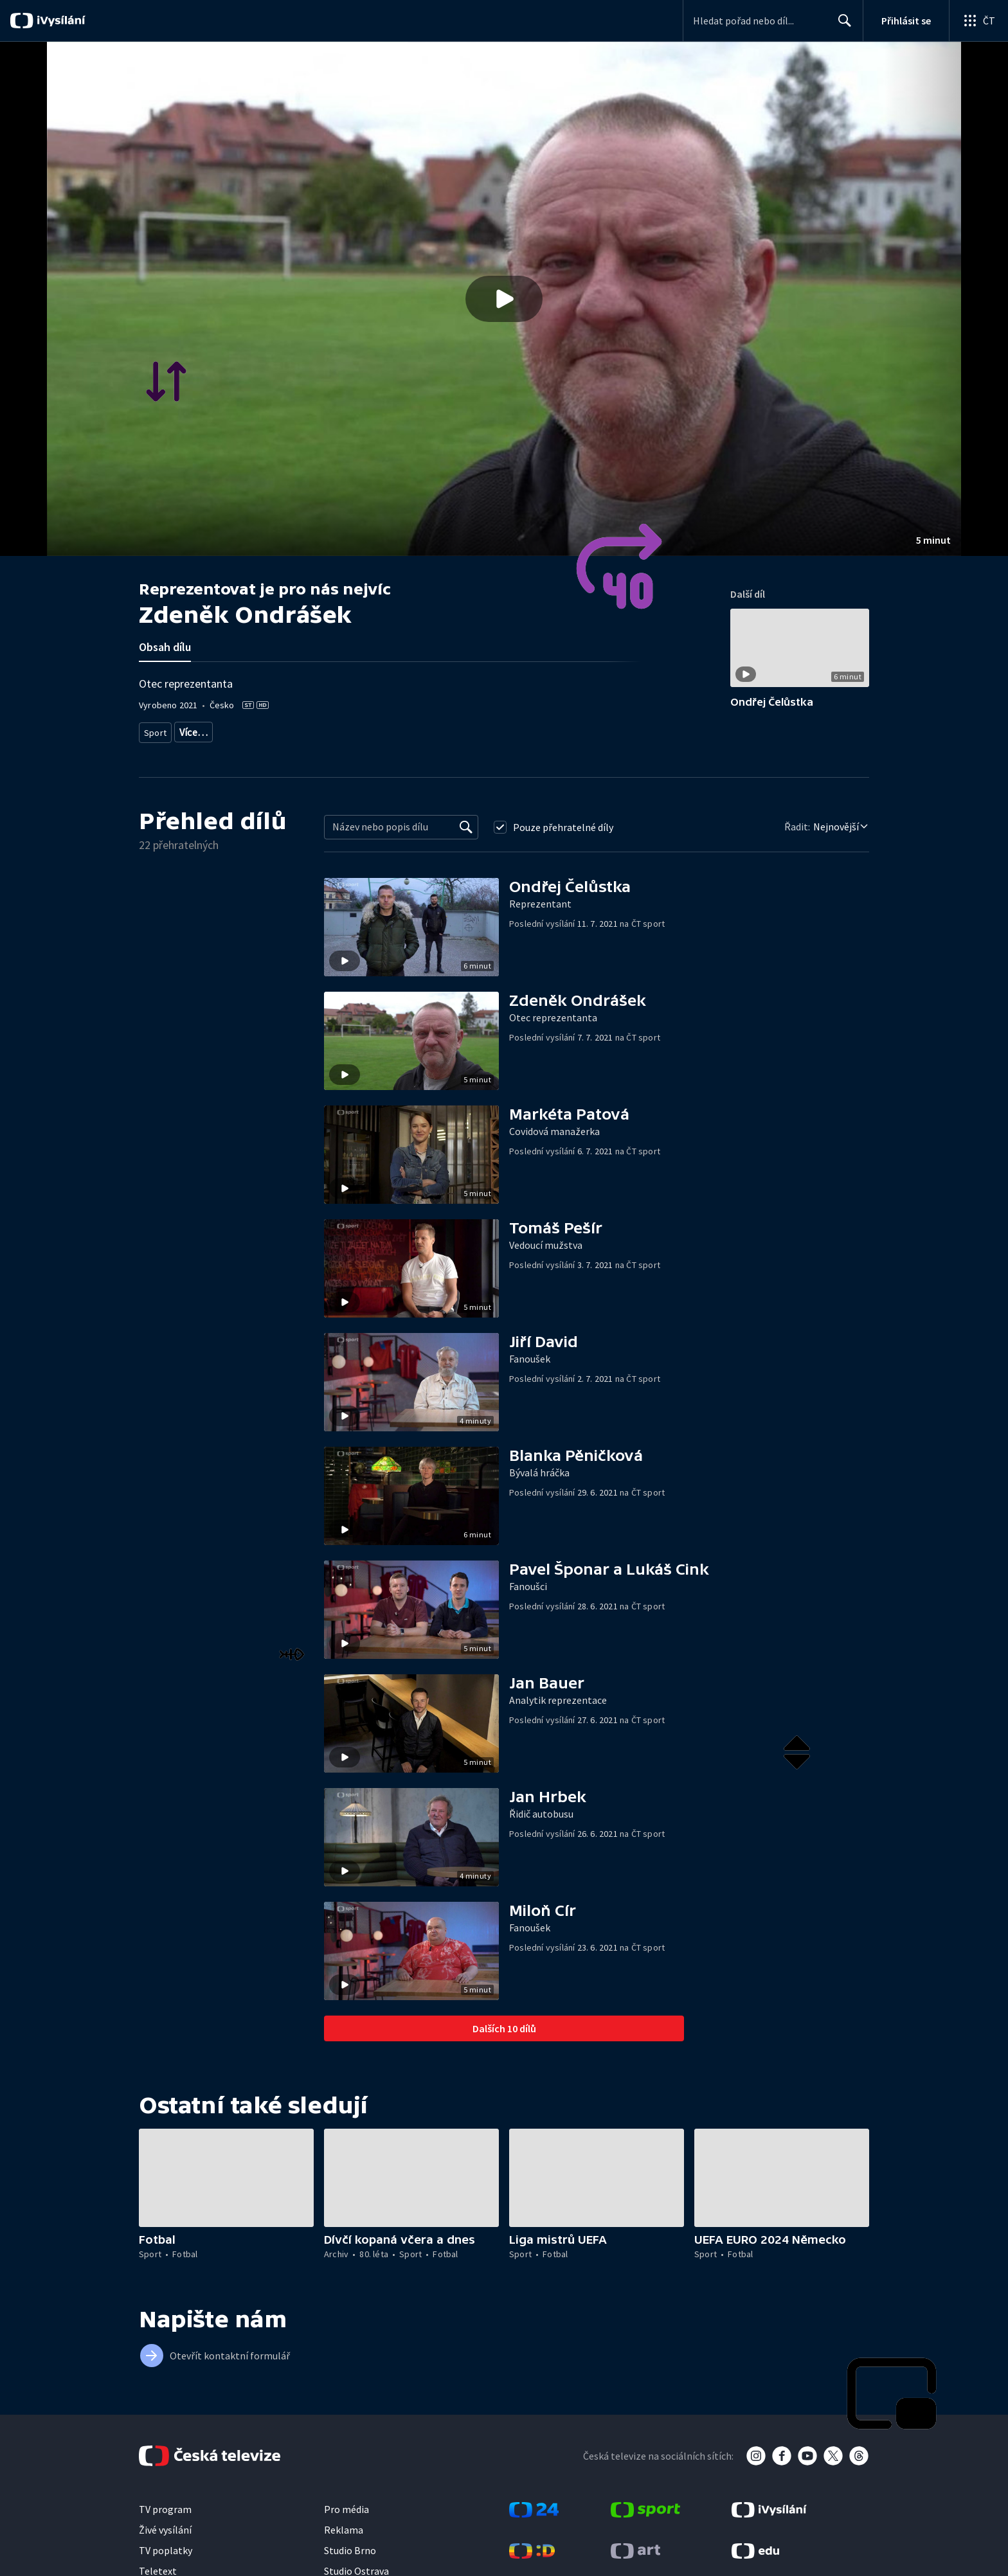 The image size is (1008, 2576). What do you see at coordinates (166, 381) in the screenshot?
I see `sort items in ascending or descending order` at bounding box center [166, 381].